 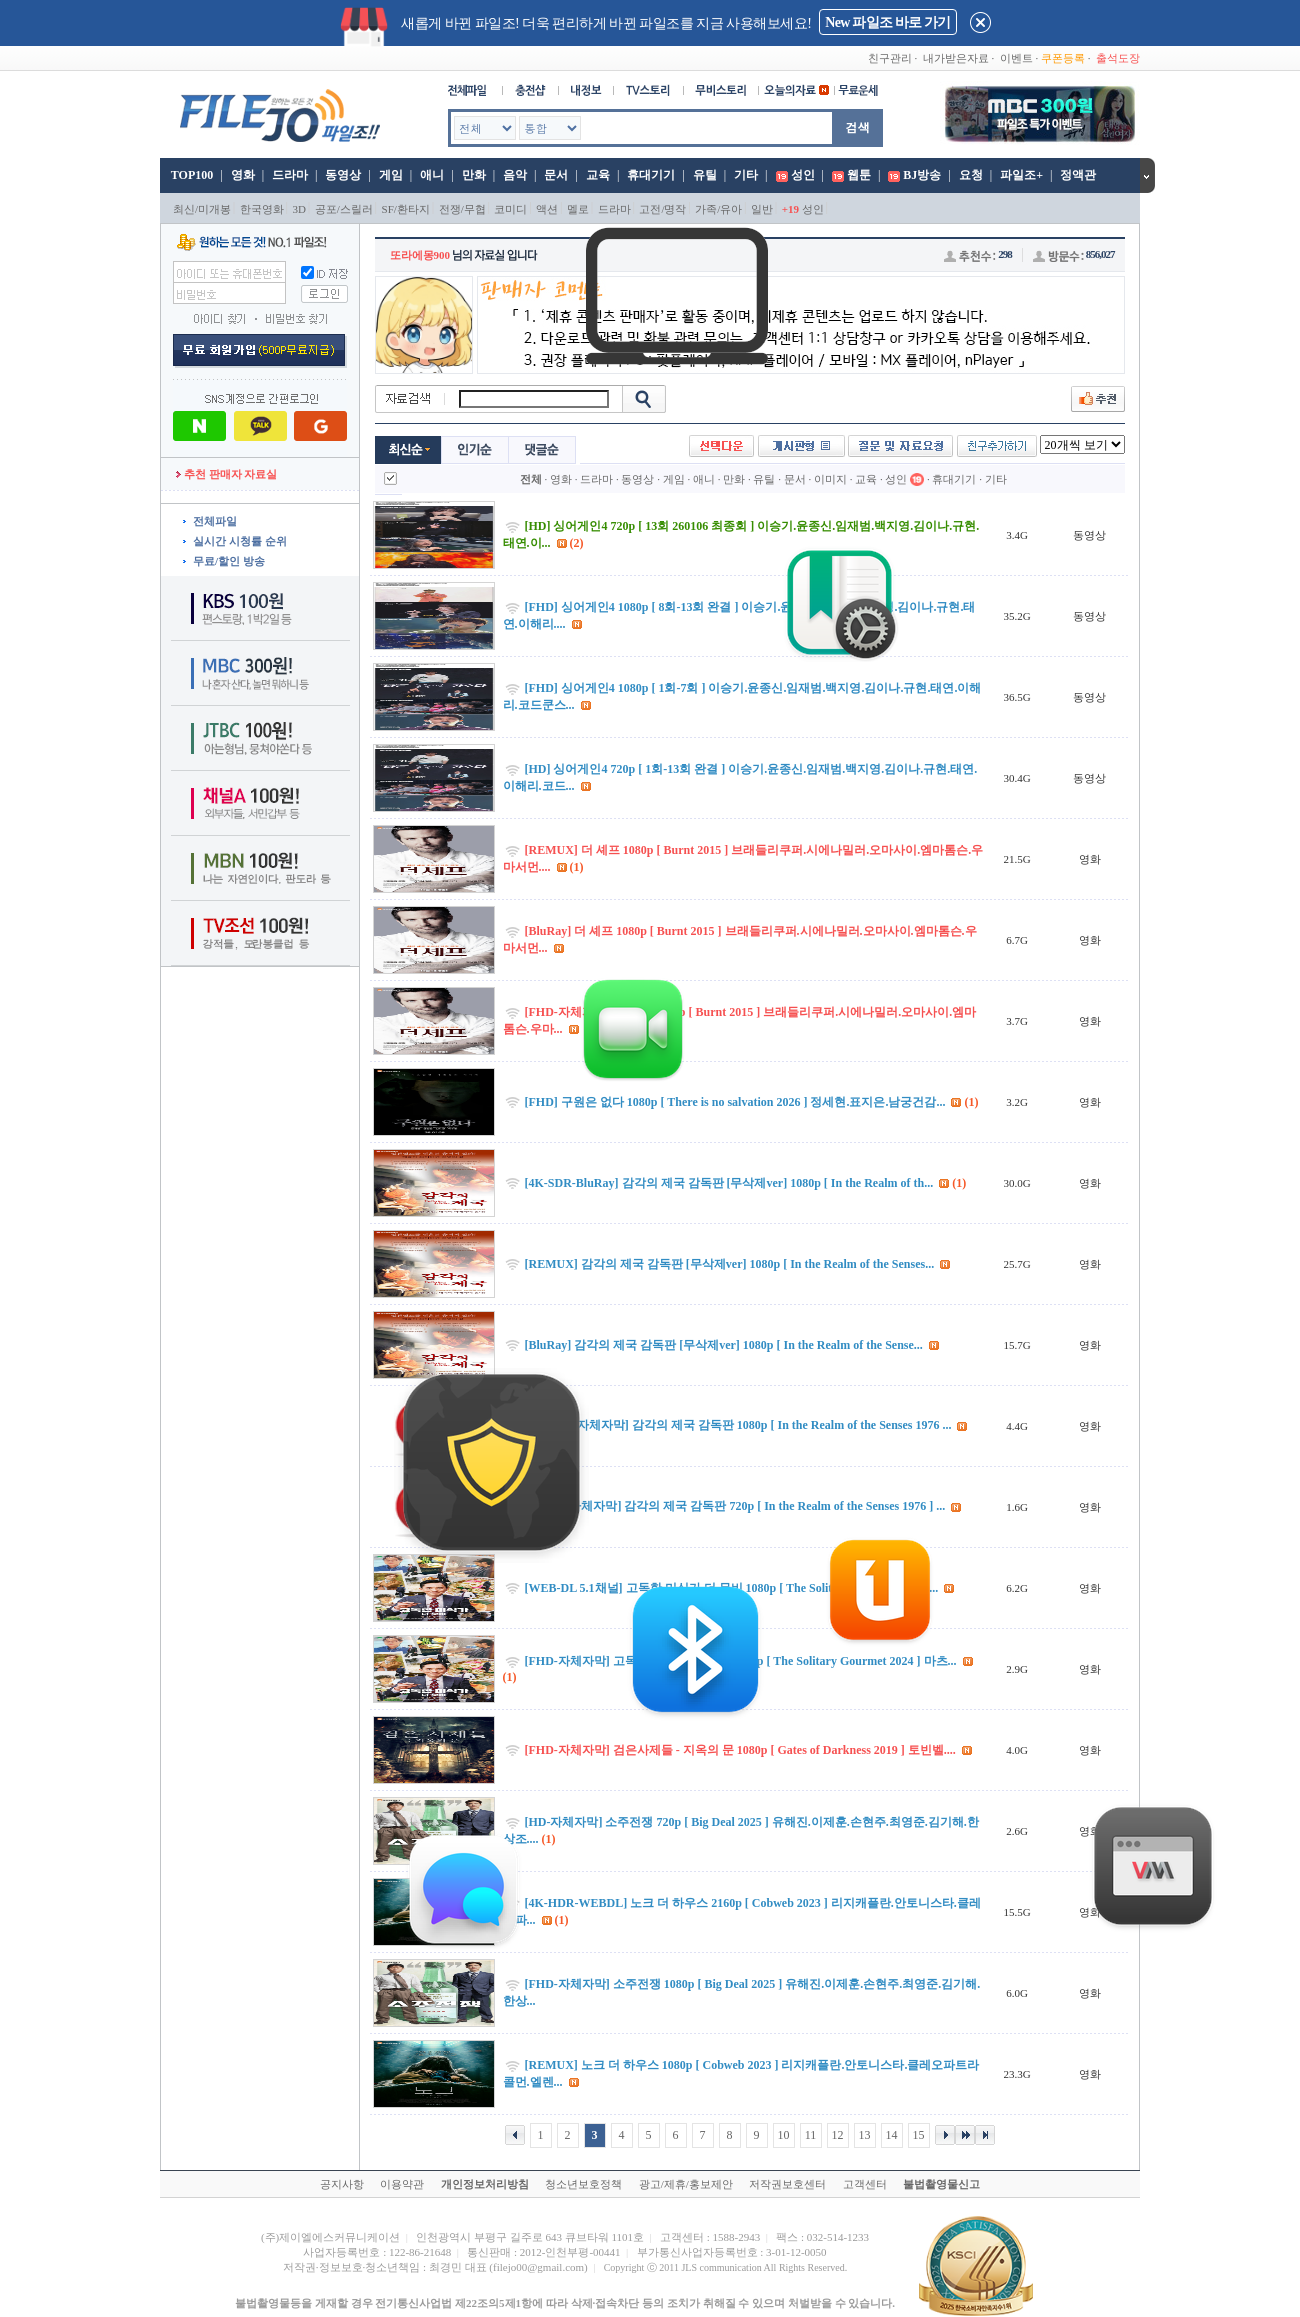 What do you see at coordinates (633, 1029) in the screenshot?
I see `open FaceTime to start a video call` at bounding box center [633, 1029].